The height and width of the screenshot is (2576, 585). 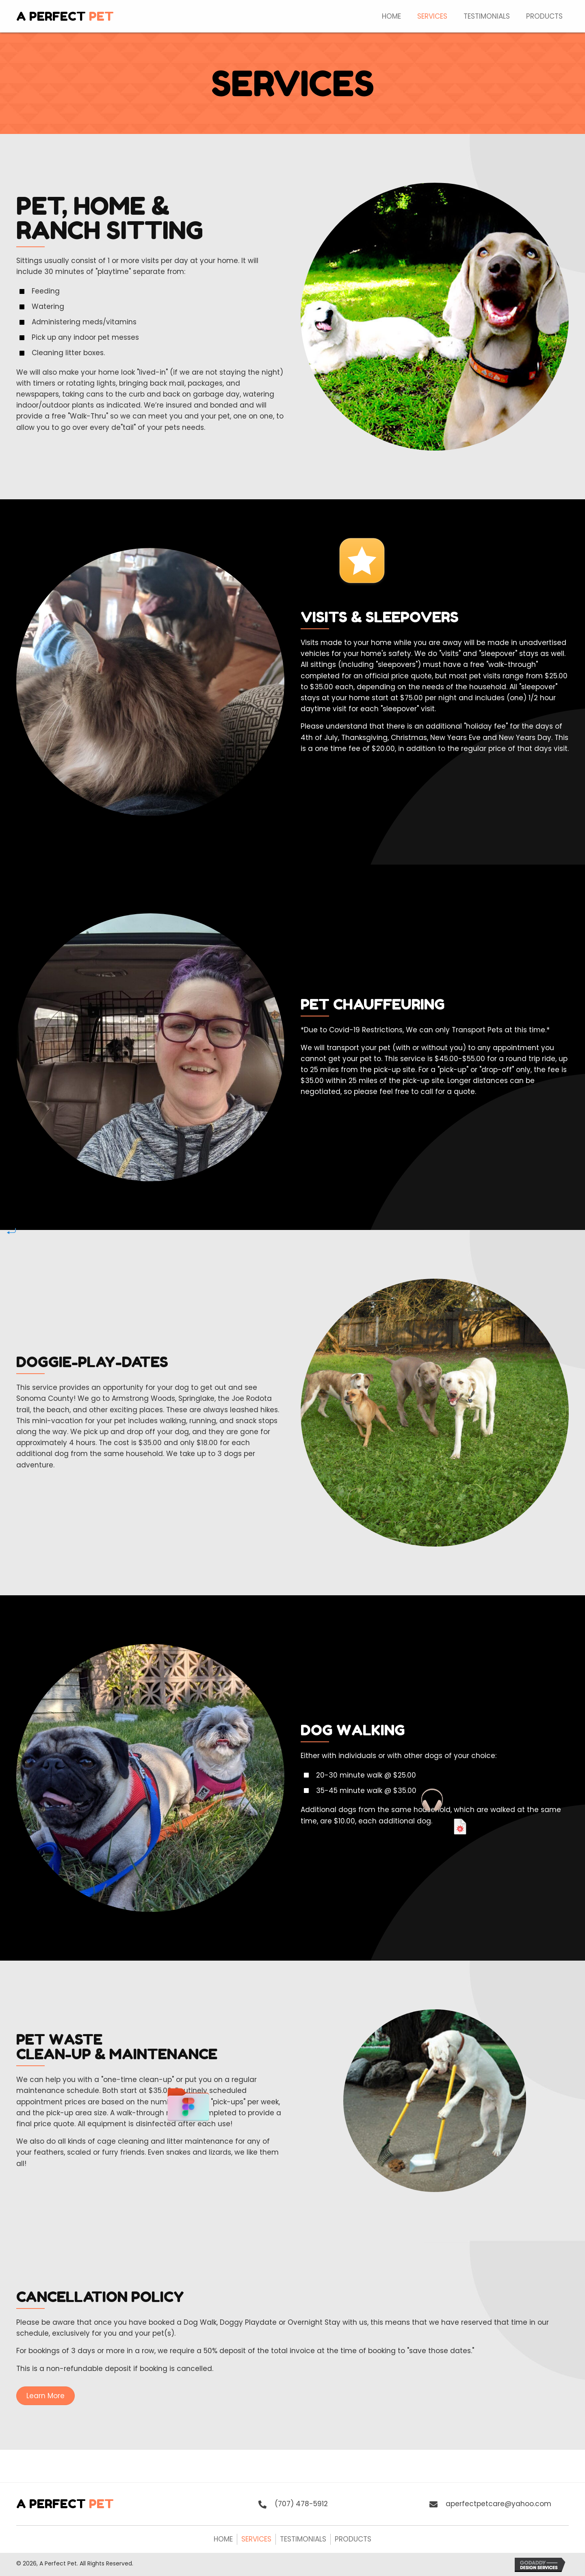 What do you see at coordinates (460, 1827) in the screenshot?
I see `a Mathematica notebook or computation file` at bounding box center [460, 1827].